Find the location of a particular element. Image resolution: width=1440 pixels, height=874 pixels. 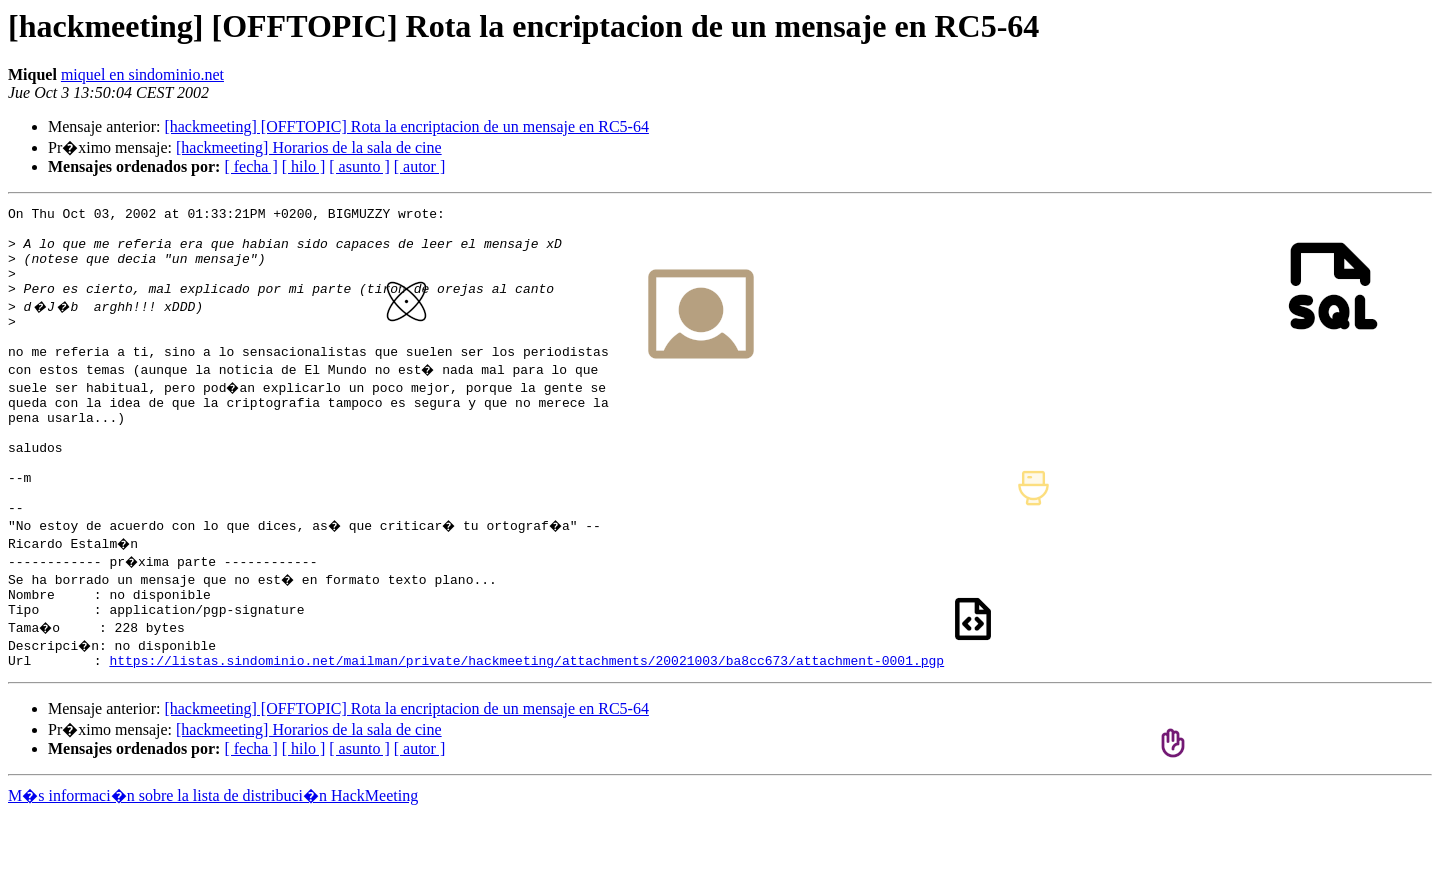

access science or chemistry features is located at coordinates (406, 301).